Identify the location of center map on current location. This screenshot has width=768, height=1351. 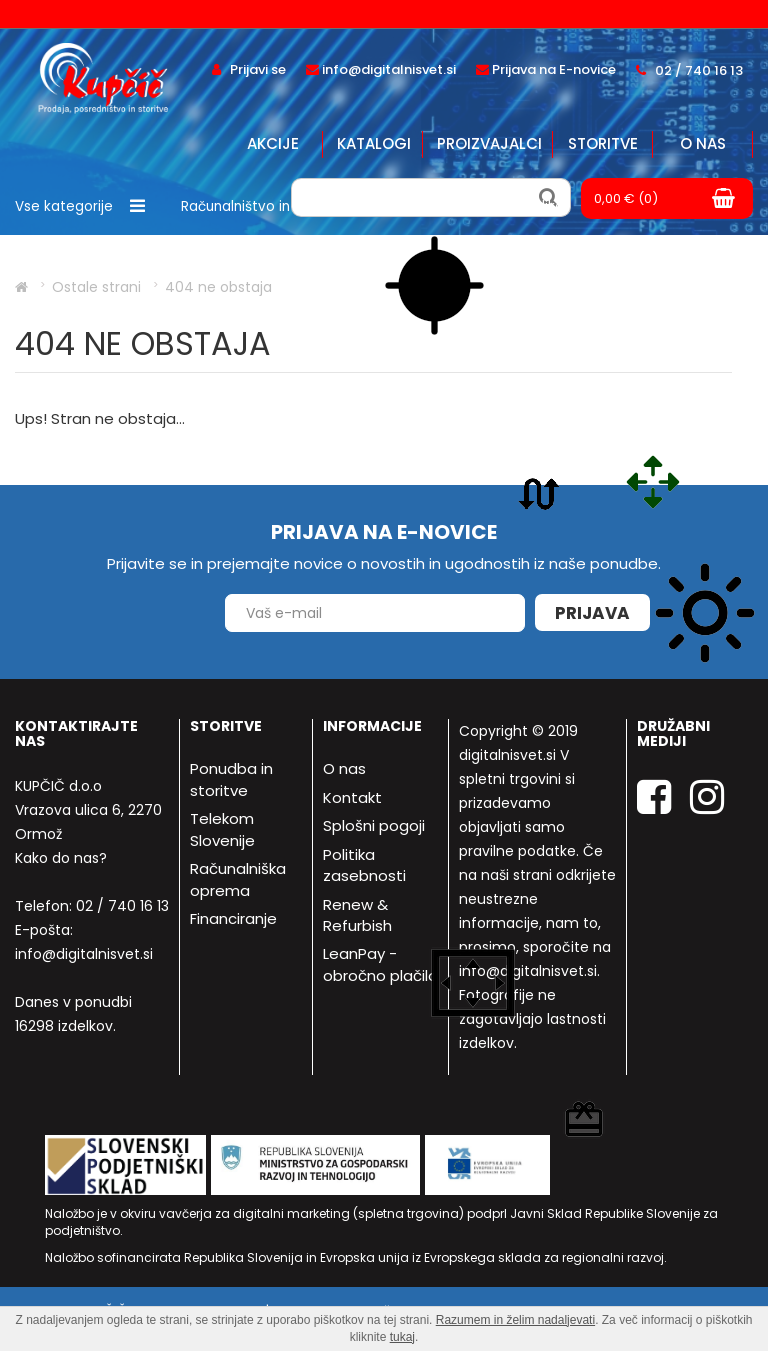
(434, 285).